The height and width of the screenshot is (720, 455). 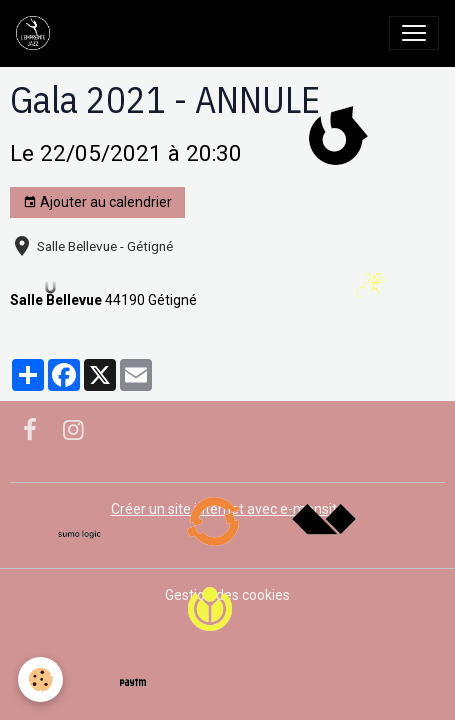 What do you see at coordinates (324, 519) in the screenshot?
I see `Alpine.js framework logo` at bounding box center [324, 519].